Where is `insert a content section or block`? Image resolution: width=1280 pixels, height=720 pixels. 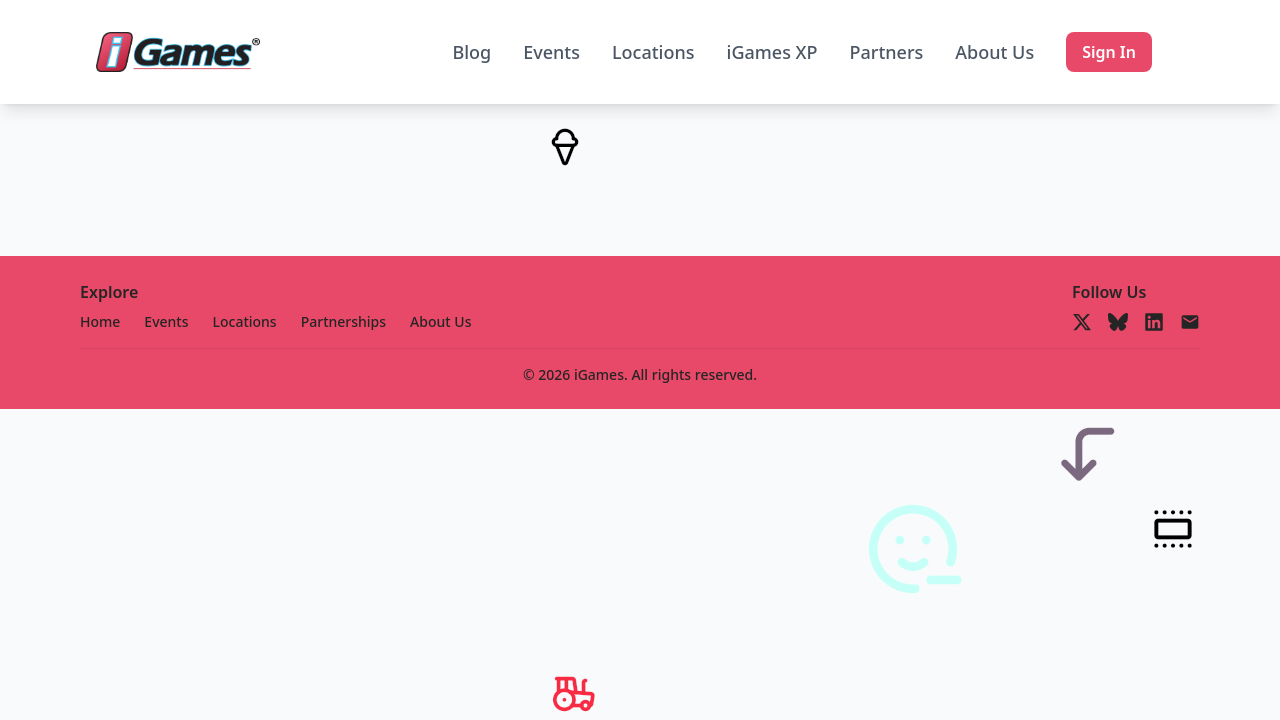 insert a content section or block is located at coordinates (1173, 529).